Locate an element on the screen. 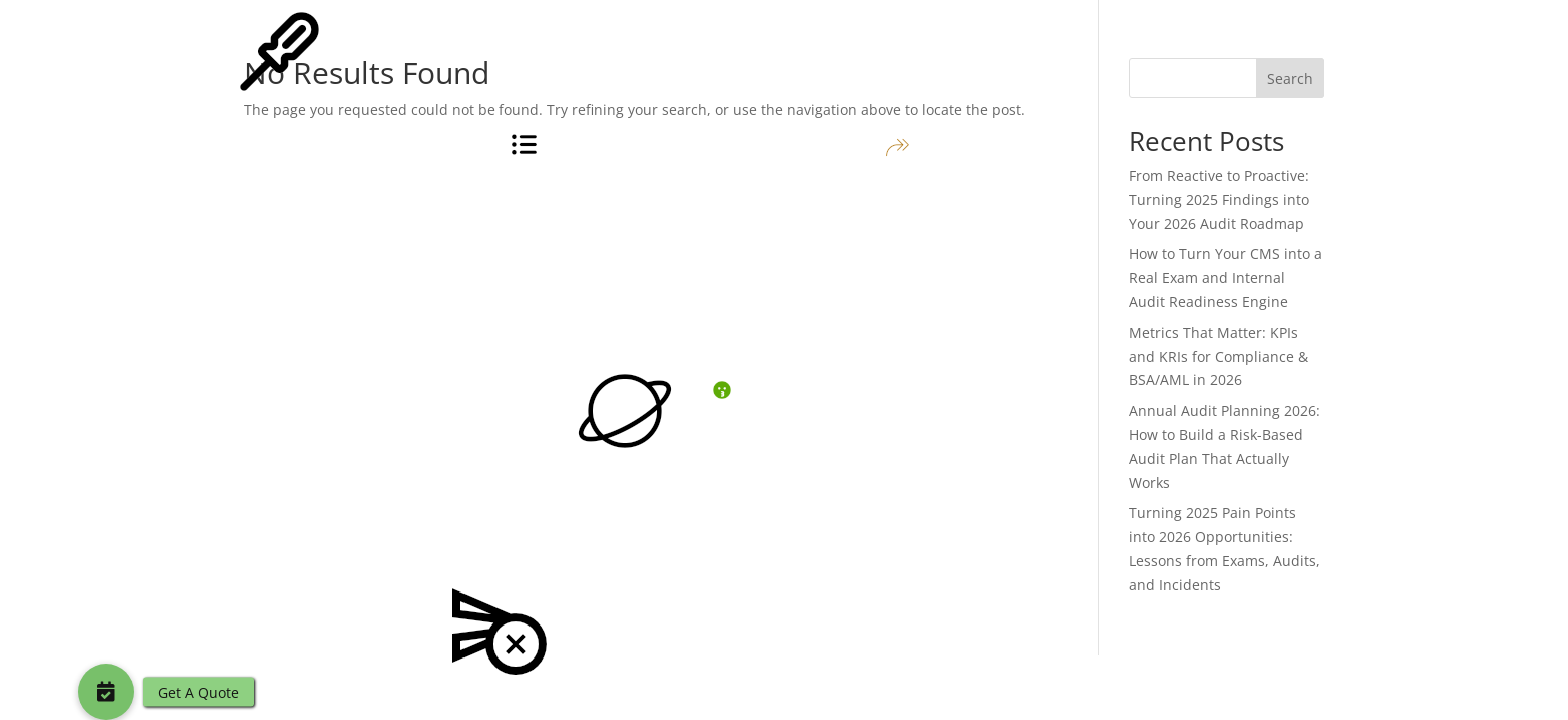  access settings or configuration options is located at coordinates (279, 51).